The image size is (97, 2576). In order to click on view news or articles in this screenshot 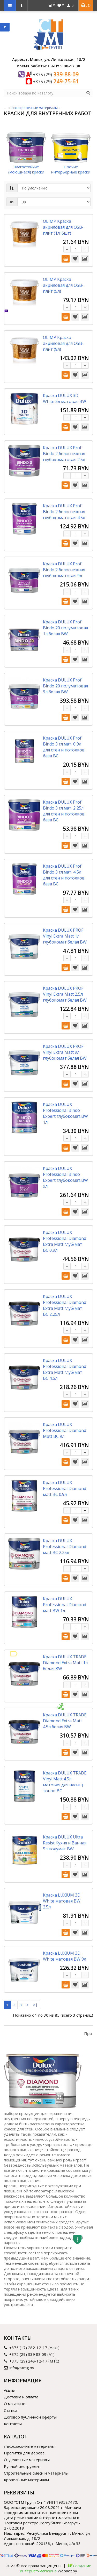, I will do `click(6, 311)`.